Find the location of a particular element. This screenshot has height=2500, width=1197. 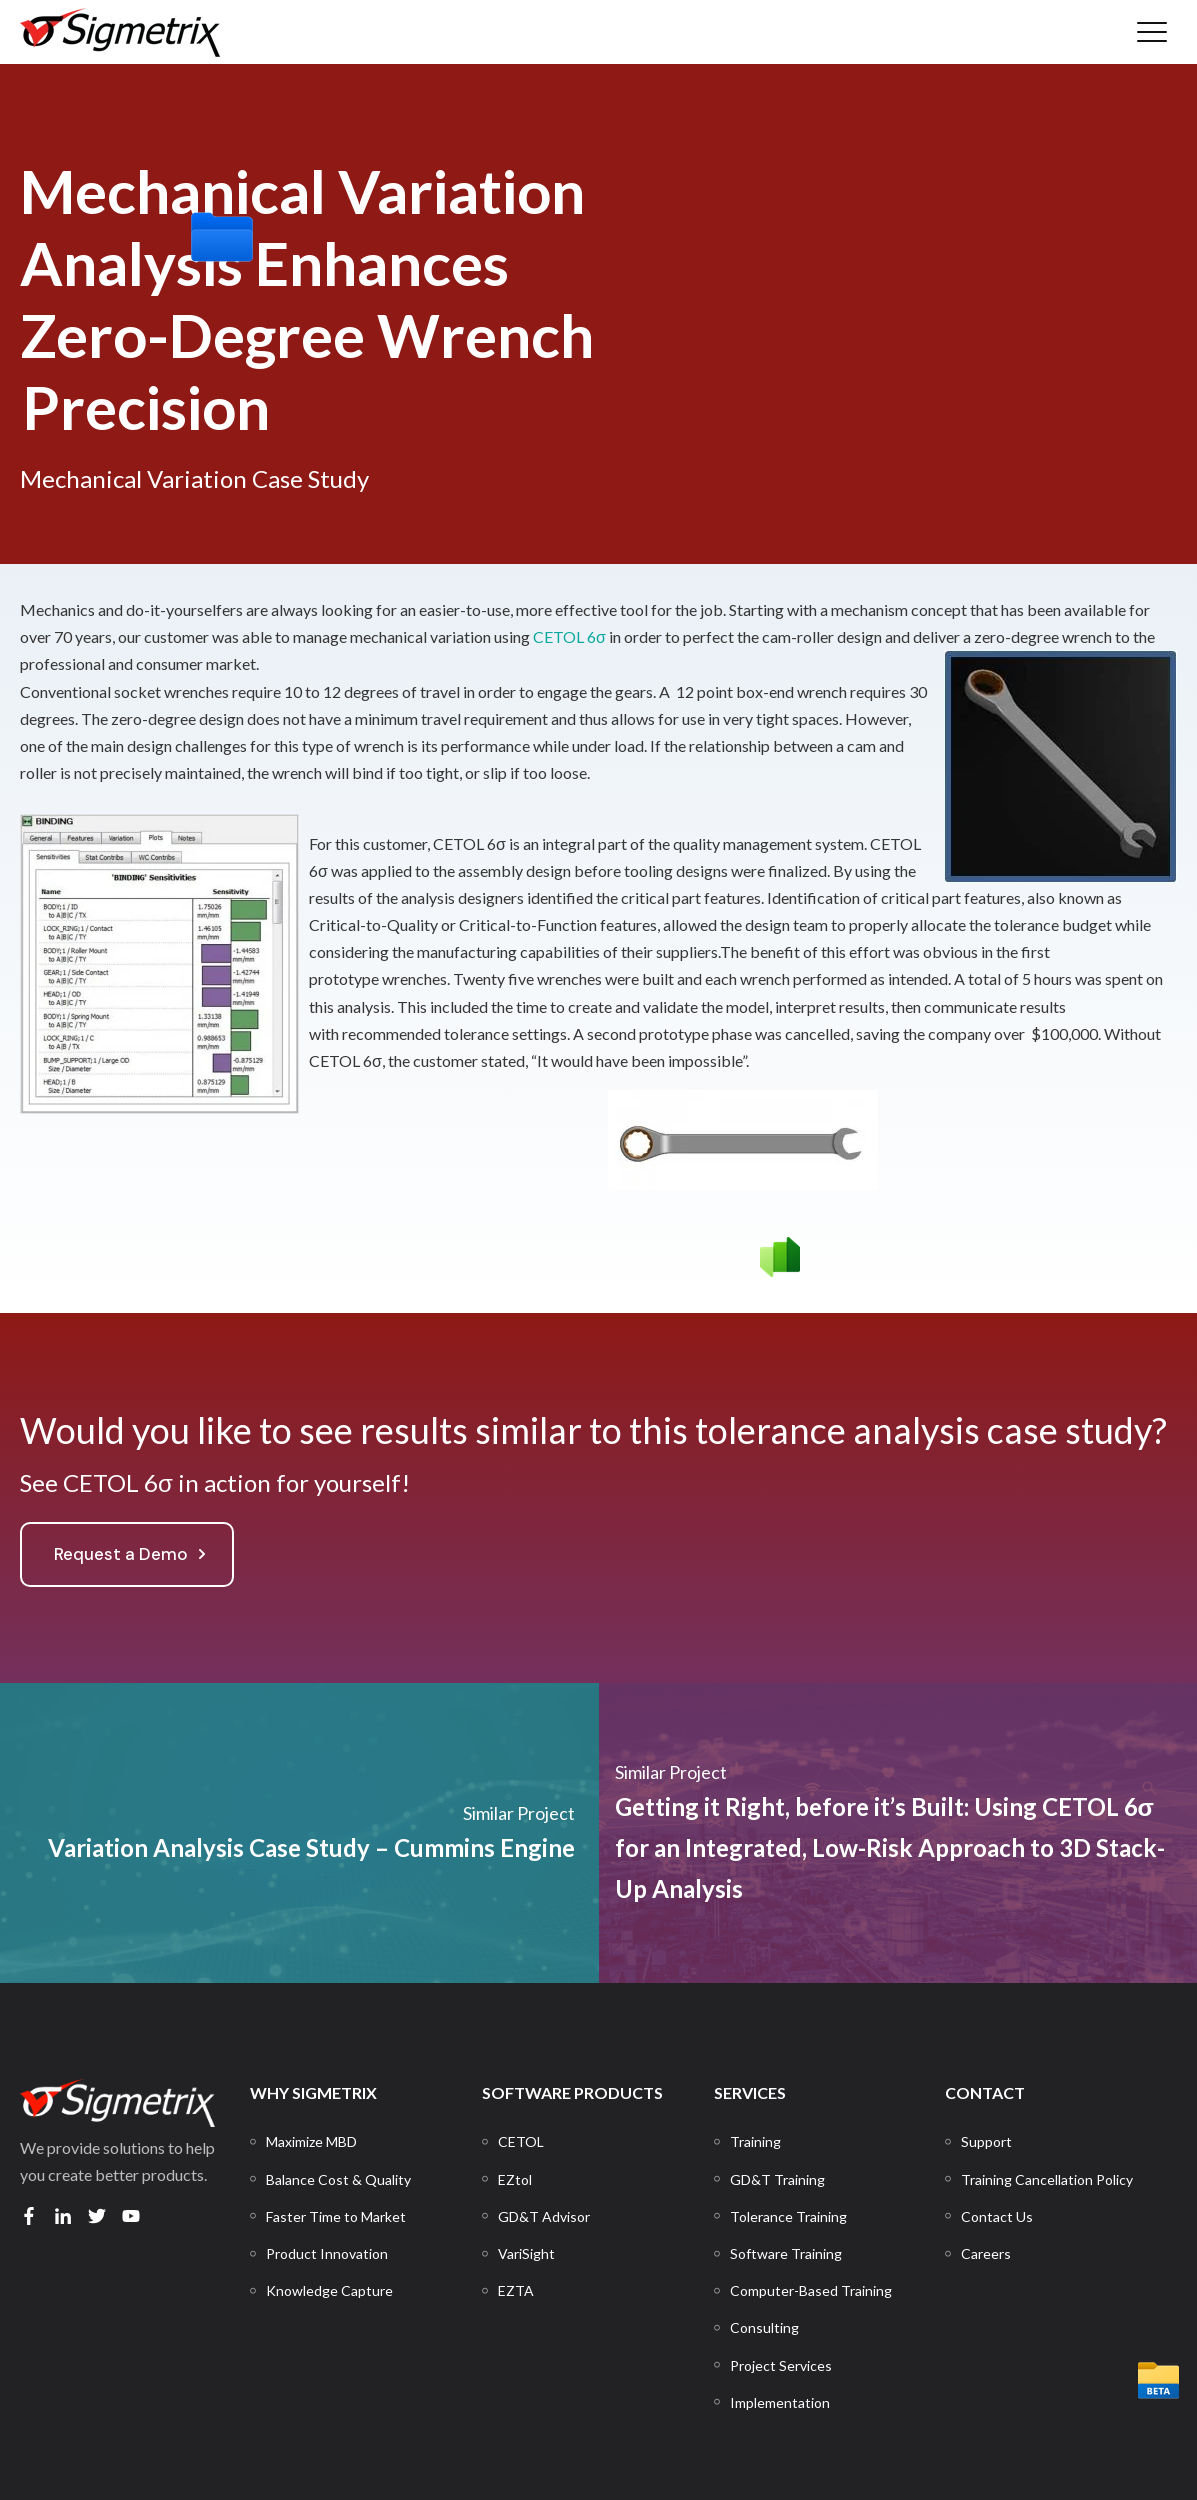

open folder containing files or documents is located at coordinates (222, 237).